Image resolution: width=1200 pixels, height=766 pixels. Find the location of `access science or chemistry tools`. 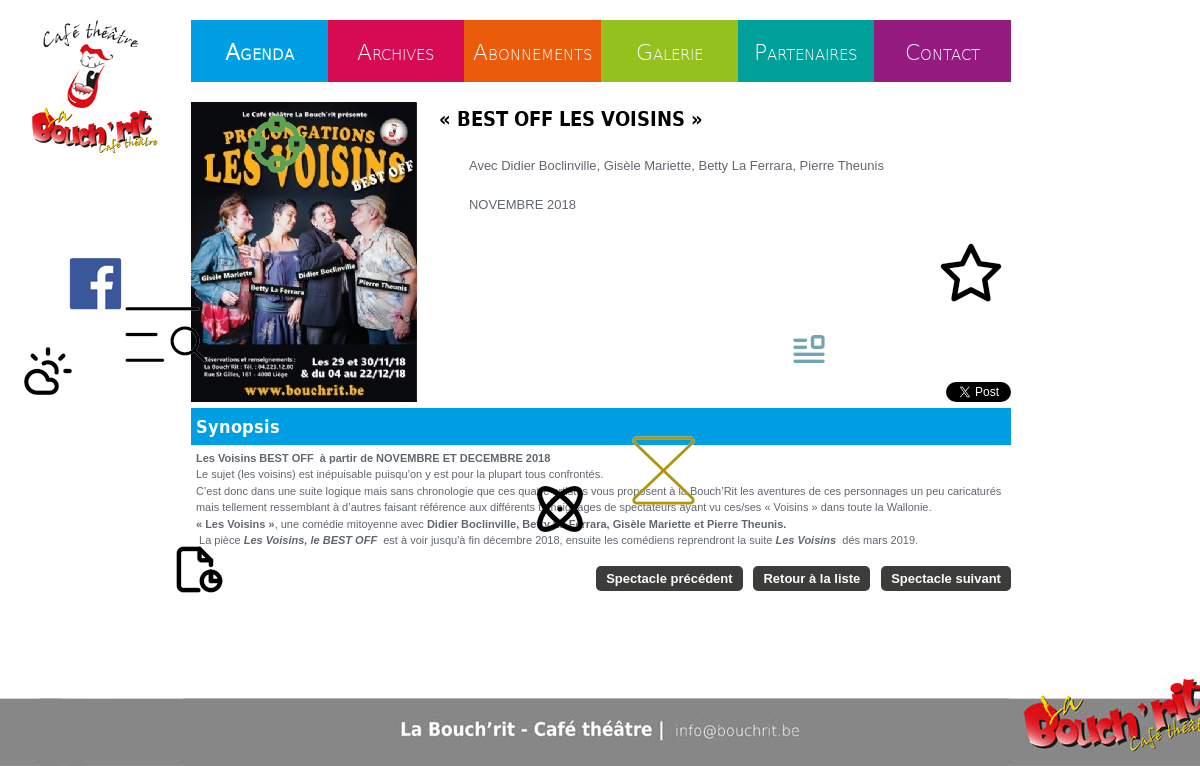

access science or chemistry tools is located at coordinates (560, 509).